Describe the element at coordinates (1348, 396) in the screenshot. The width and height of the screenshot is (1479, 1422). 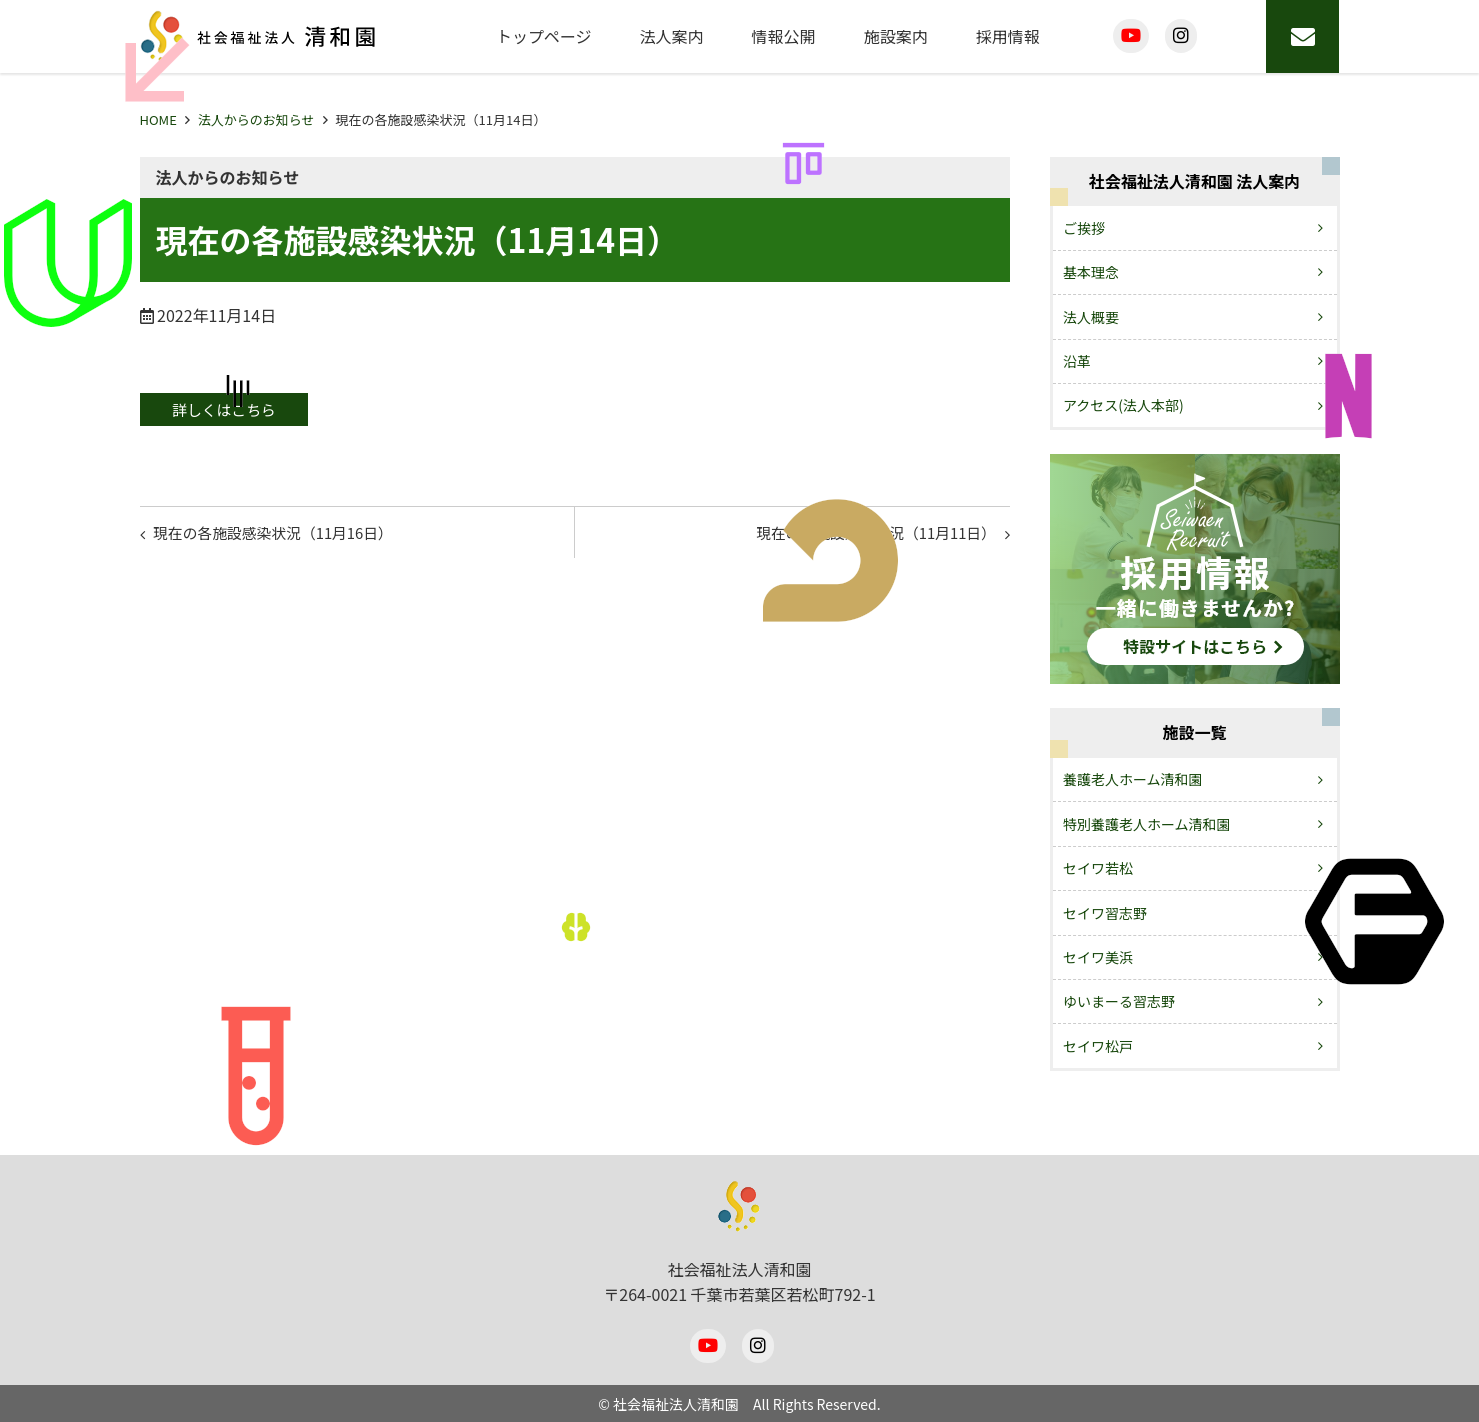
I see `open the Netflix app` at that location.